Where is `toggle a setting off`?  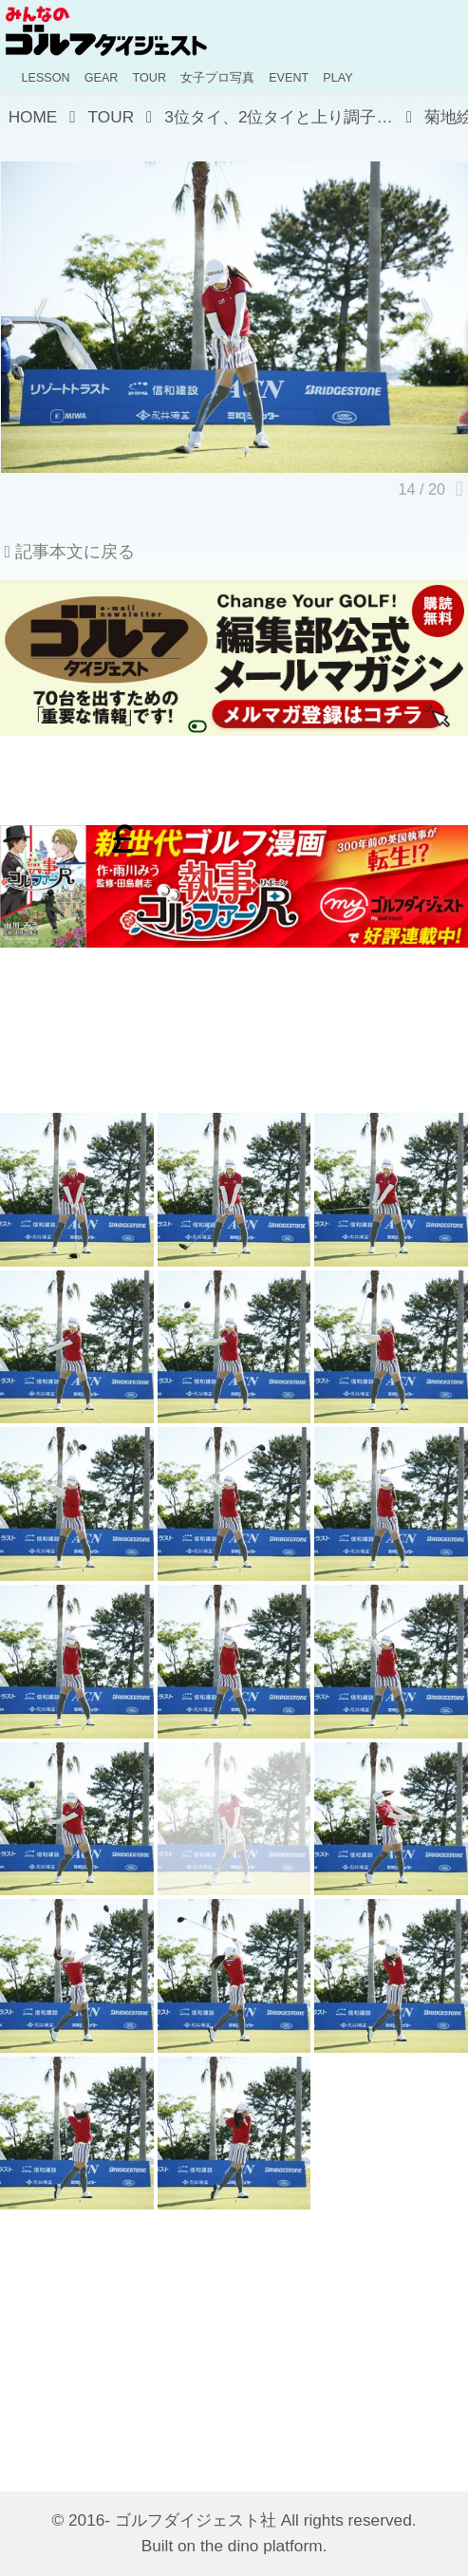
toggle a setting off is located at coordinates (197, 726).